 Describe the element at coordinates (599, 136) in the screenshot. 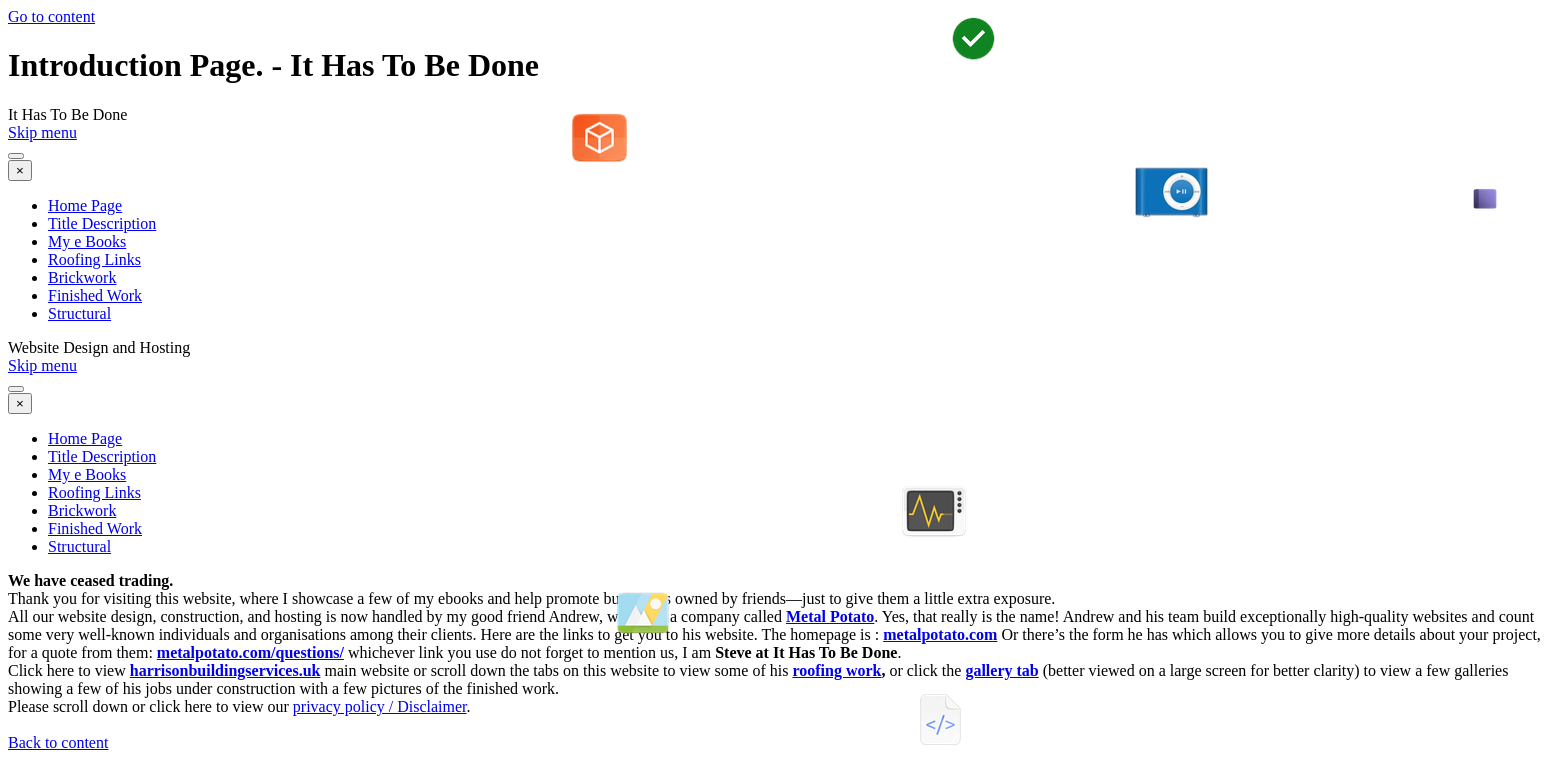

I see `open a 3D model file in STL format` at that location.